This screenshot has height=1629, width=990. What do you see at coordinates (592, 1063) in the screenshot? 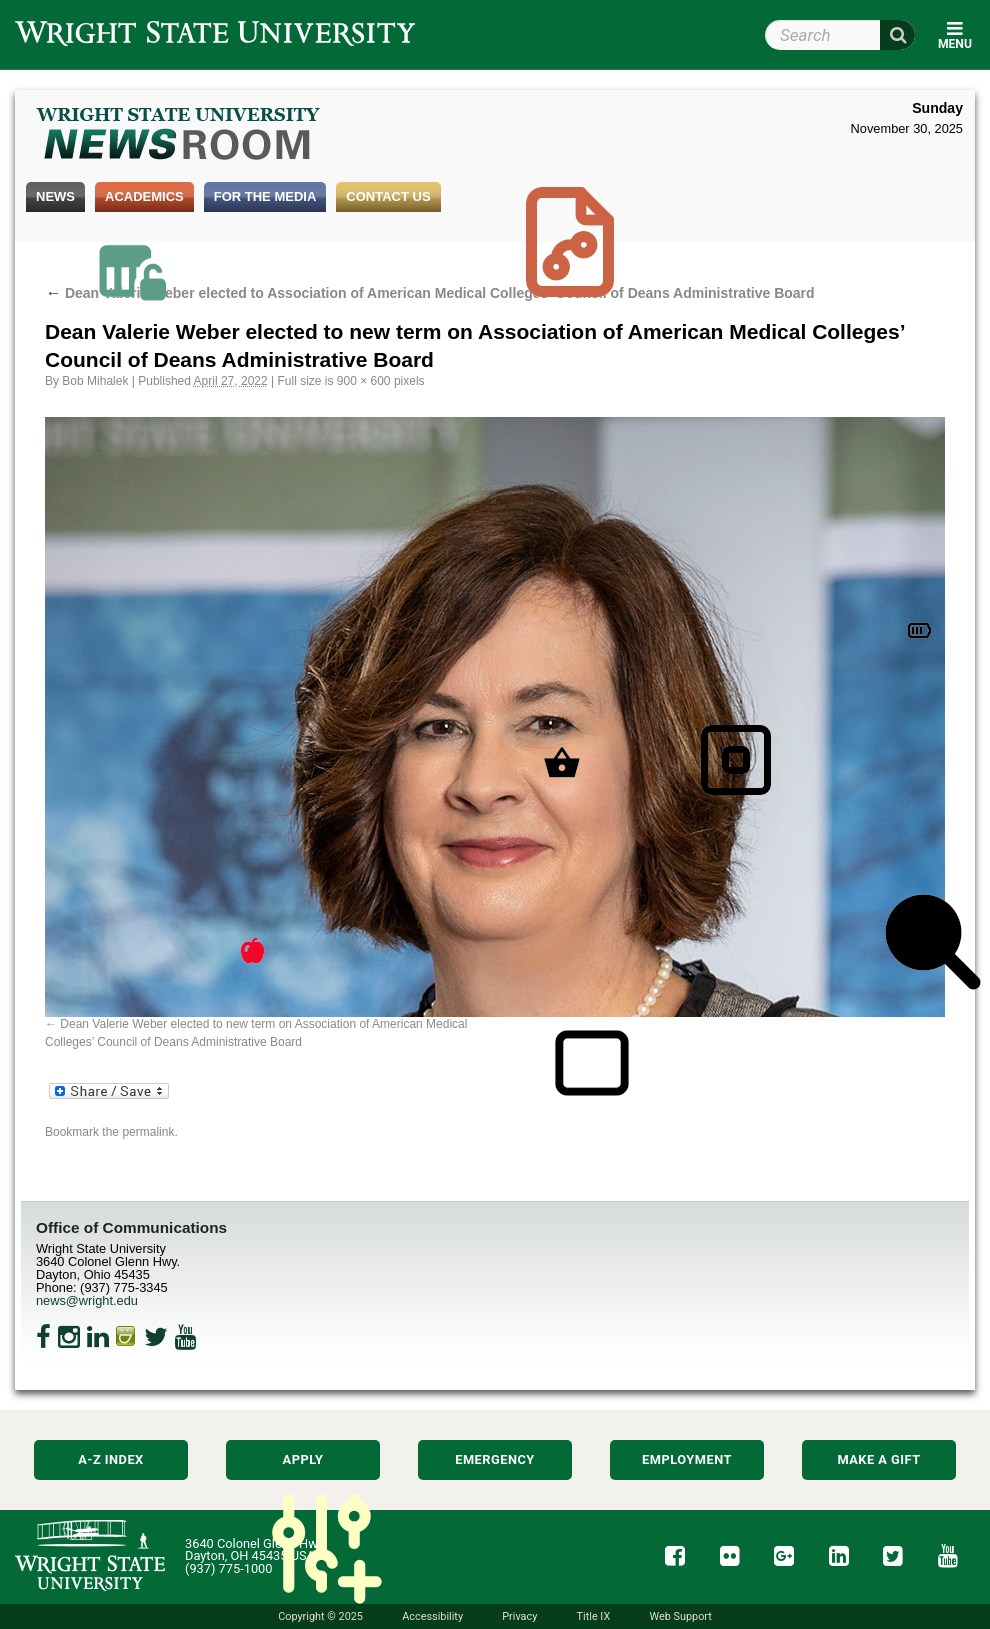
I see `crop image to 5:4 aspect ratio` at bounding box center [592, 1063].